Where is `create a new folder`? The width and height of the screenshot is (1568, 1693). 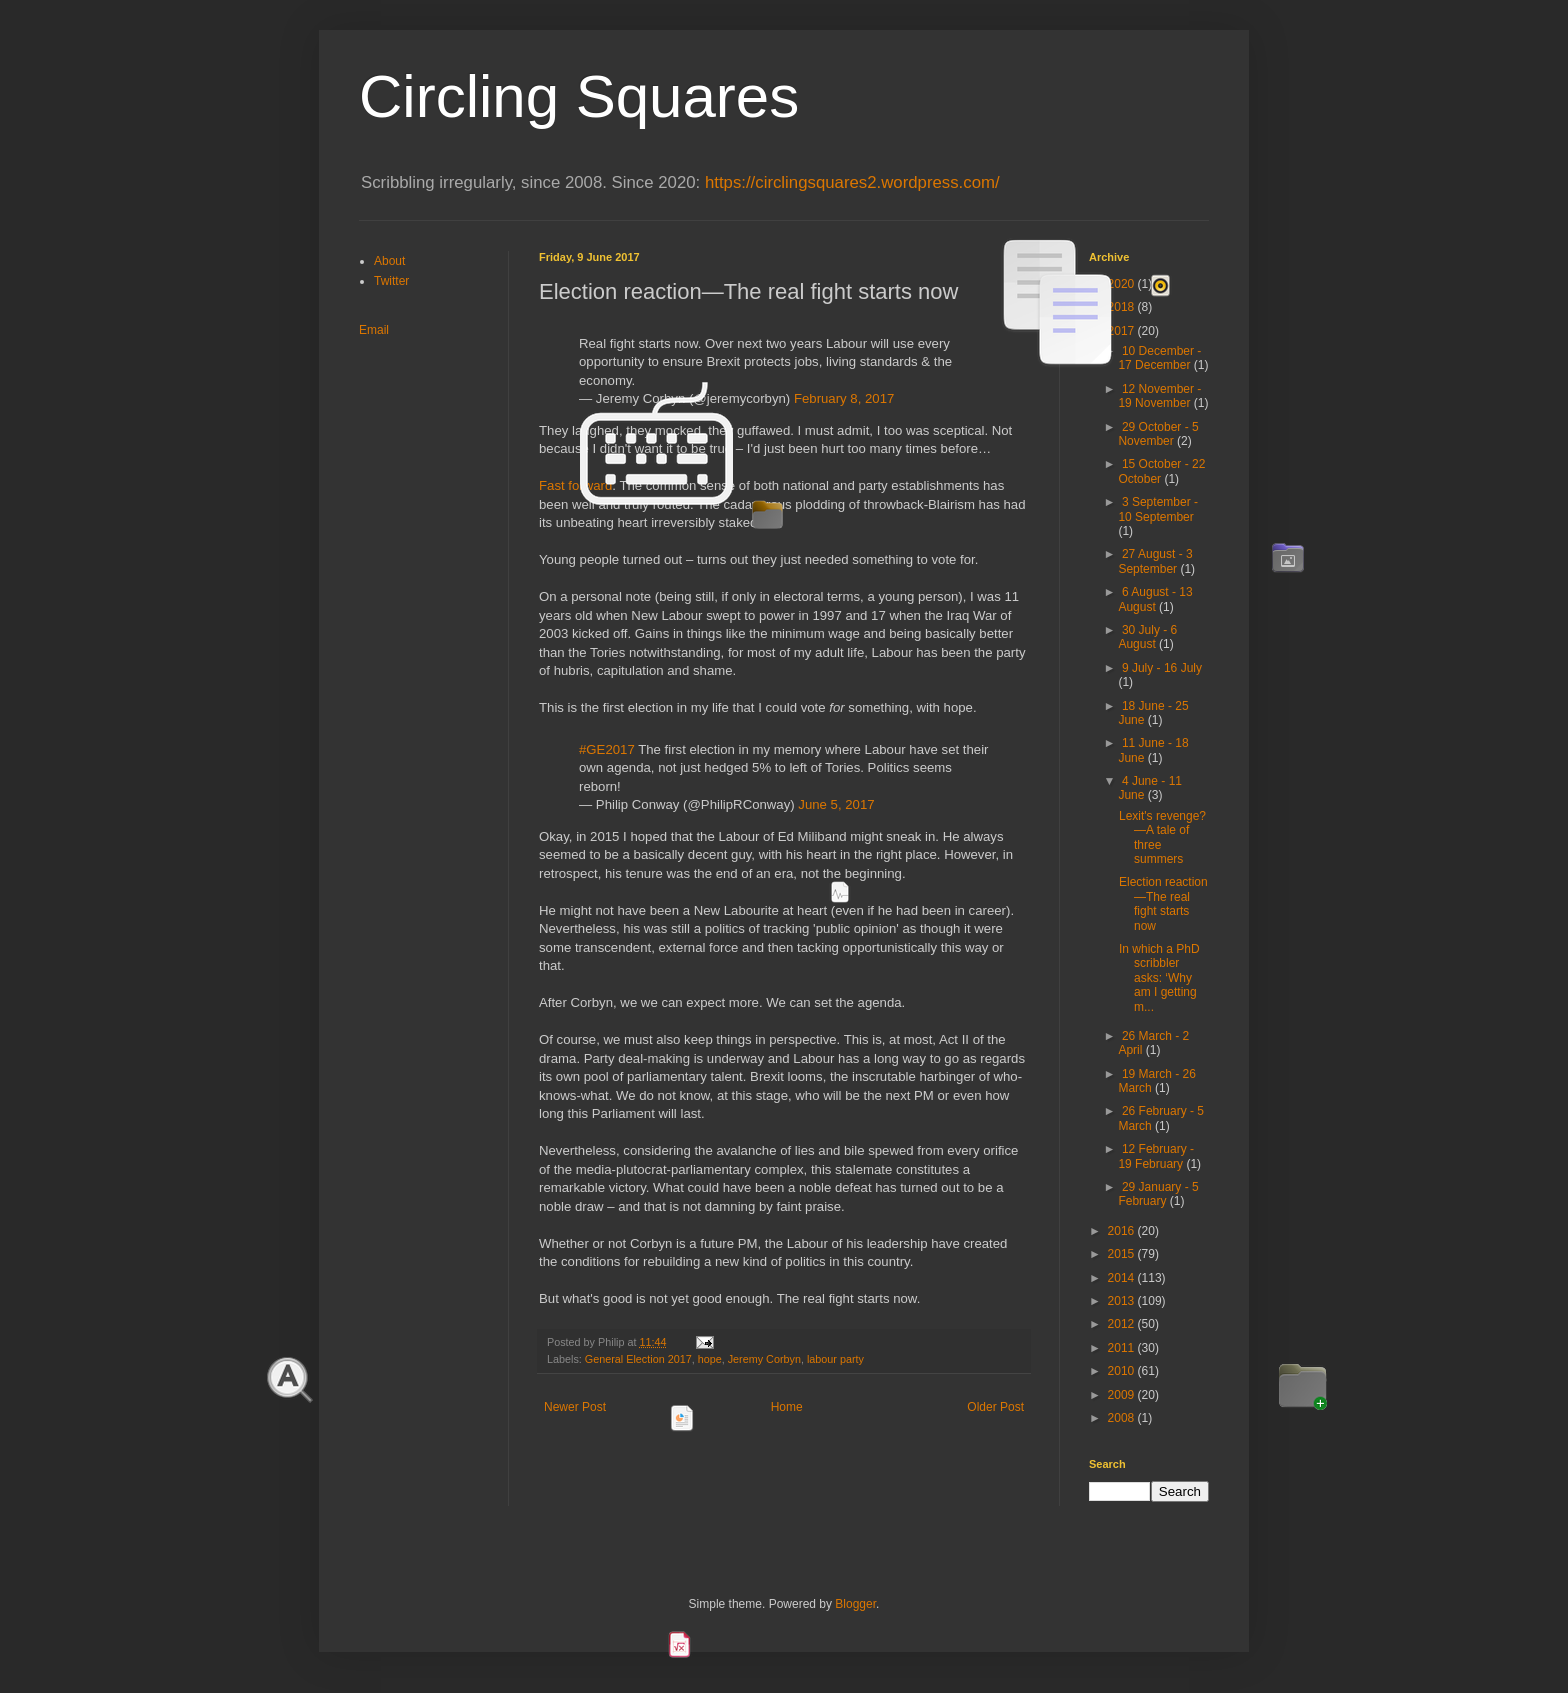 create a new folder is located at coordinates (1302, 1385).